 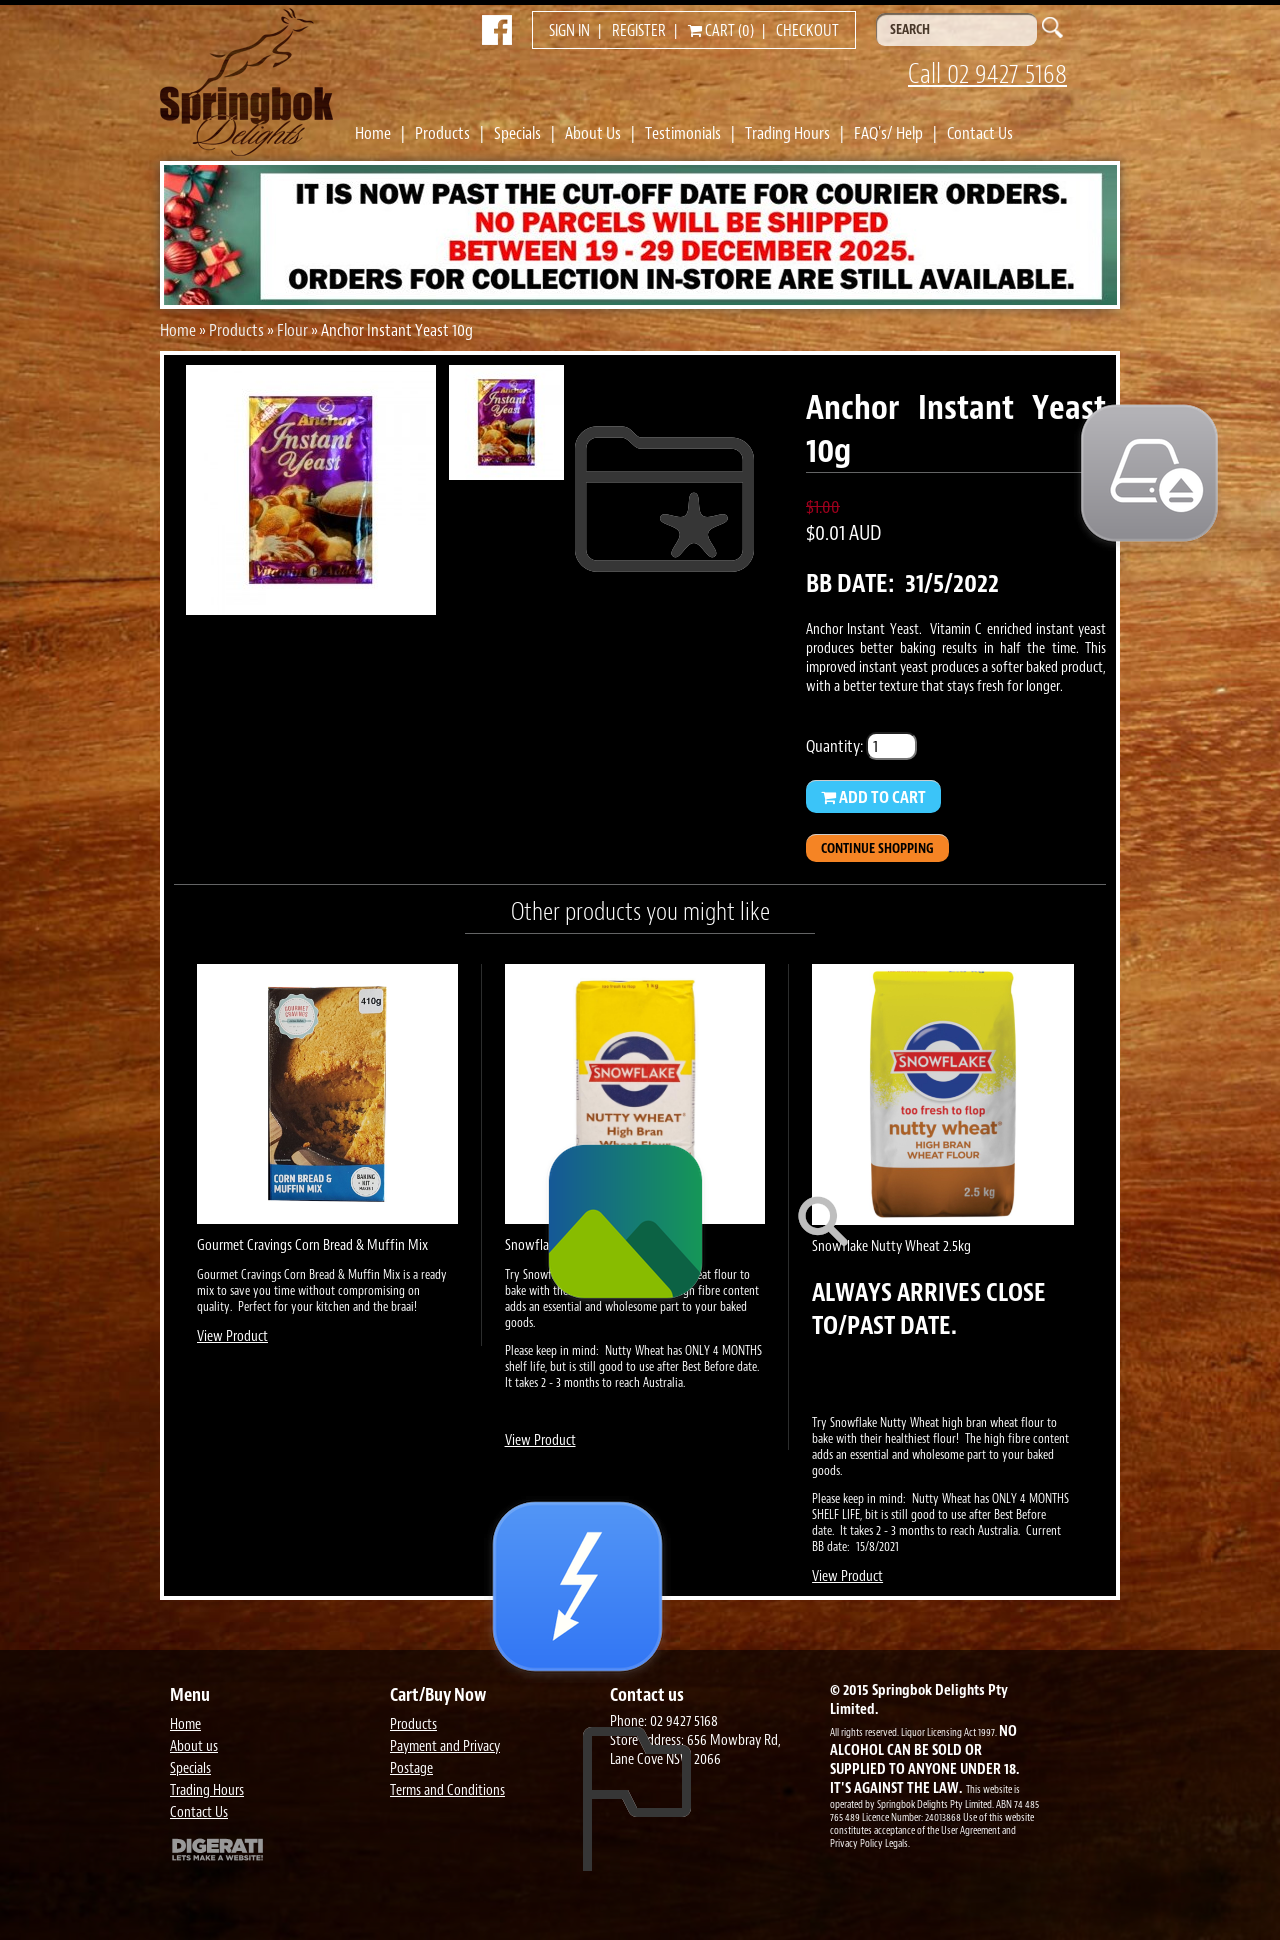 What do you see at coordinates (823, 1221) in the screenshot?
I see `search for content or items` at bounding box center [823, 1221].